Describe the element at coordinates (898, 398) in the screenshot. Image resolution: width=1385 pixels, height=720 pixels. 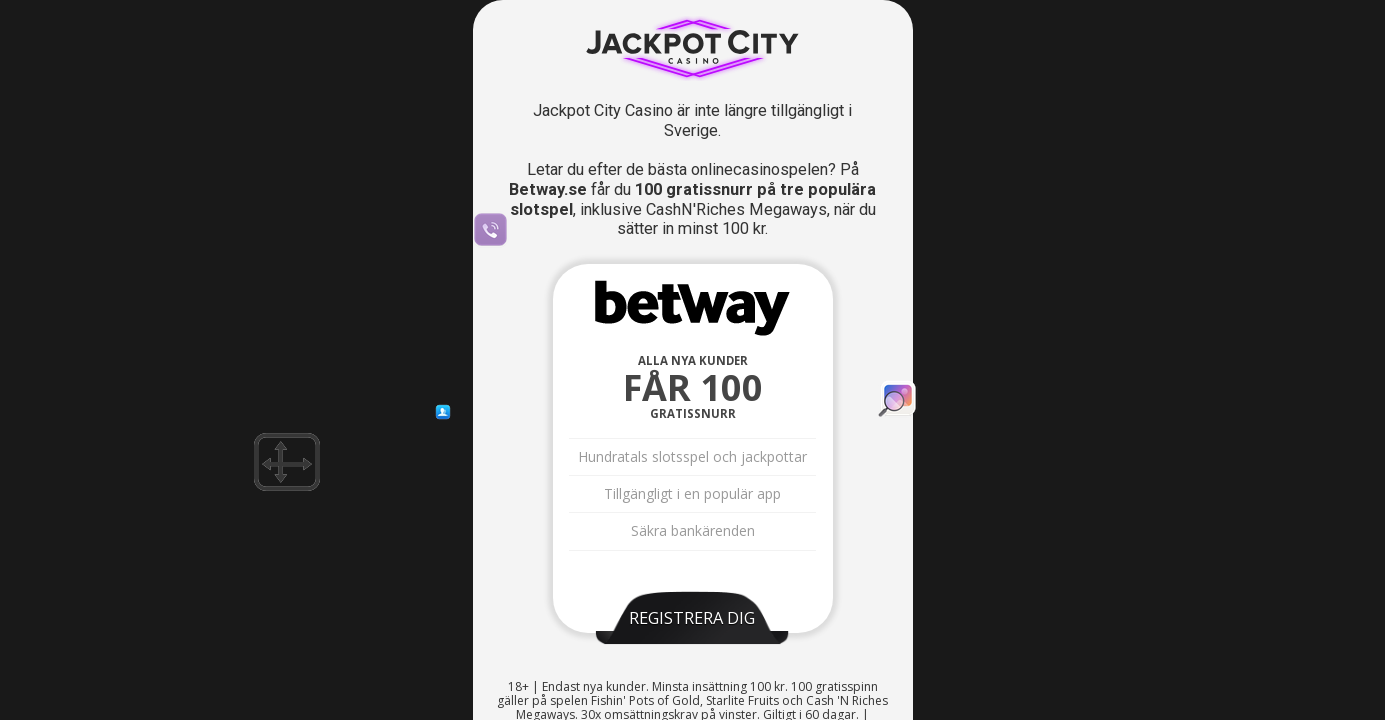
I see `open gnome loupe image viewer` at that location.